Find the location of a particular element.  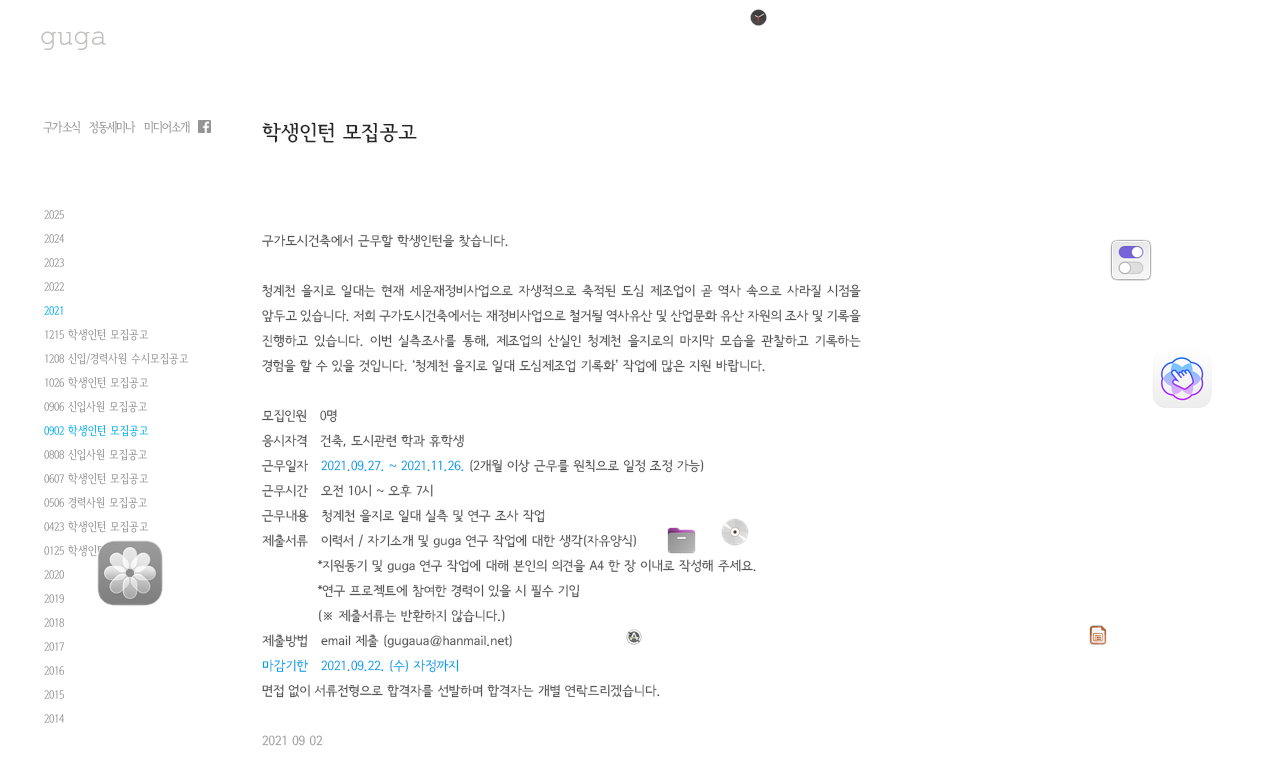

open the photos app is located at coordinates (130, 573).